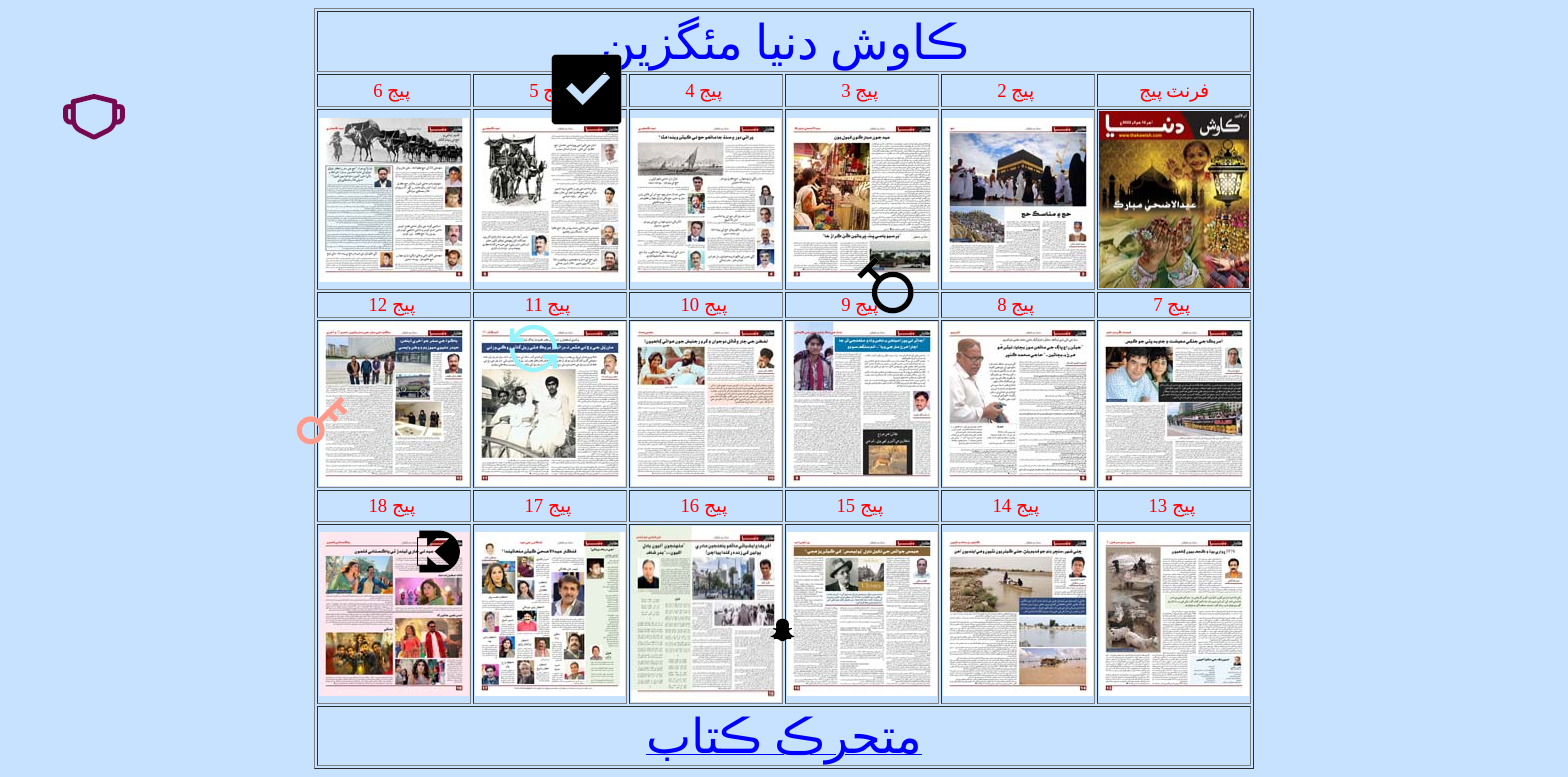 The height and width of the screenshot is (777, 1568). I want to click on undo or revert to previous state, so click(533, 348).